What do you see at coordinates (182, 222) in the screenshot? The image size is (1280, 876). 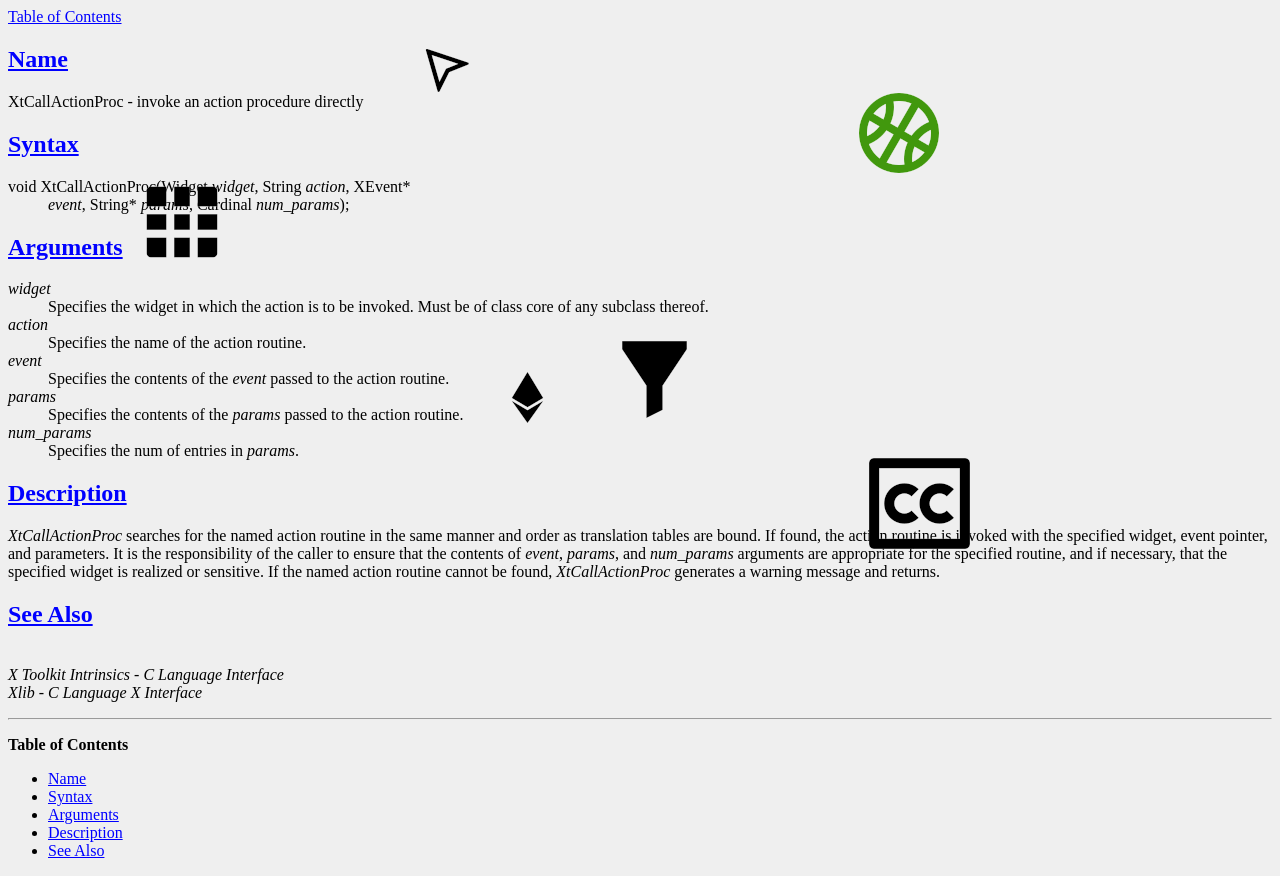 I see `view items in grid layout` at bounding box center [182, 222].